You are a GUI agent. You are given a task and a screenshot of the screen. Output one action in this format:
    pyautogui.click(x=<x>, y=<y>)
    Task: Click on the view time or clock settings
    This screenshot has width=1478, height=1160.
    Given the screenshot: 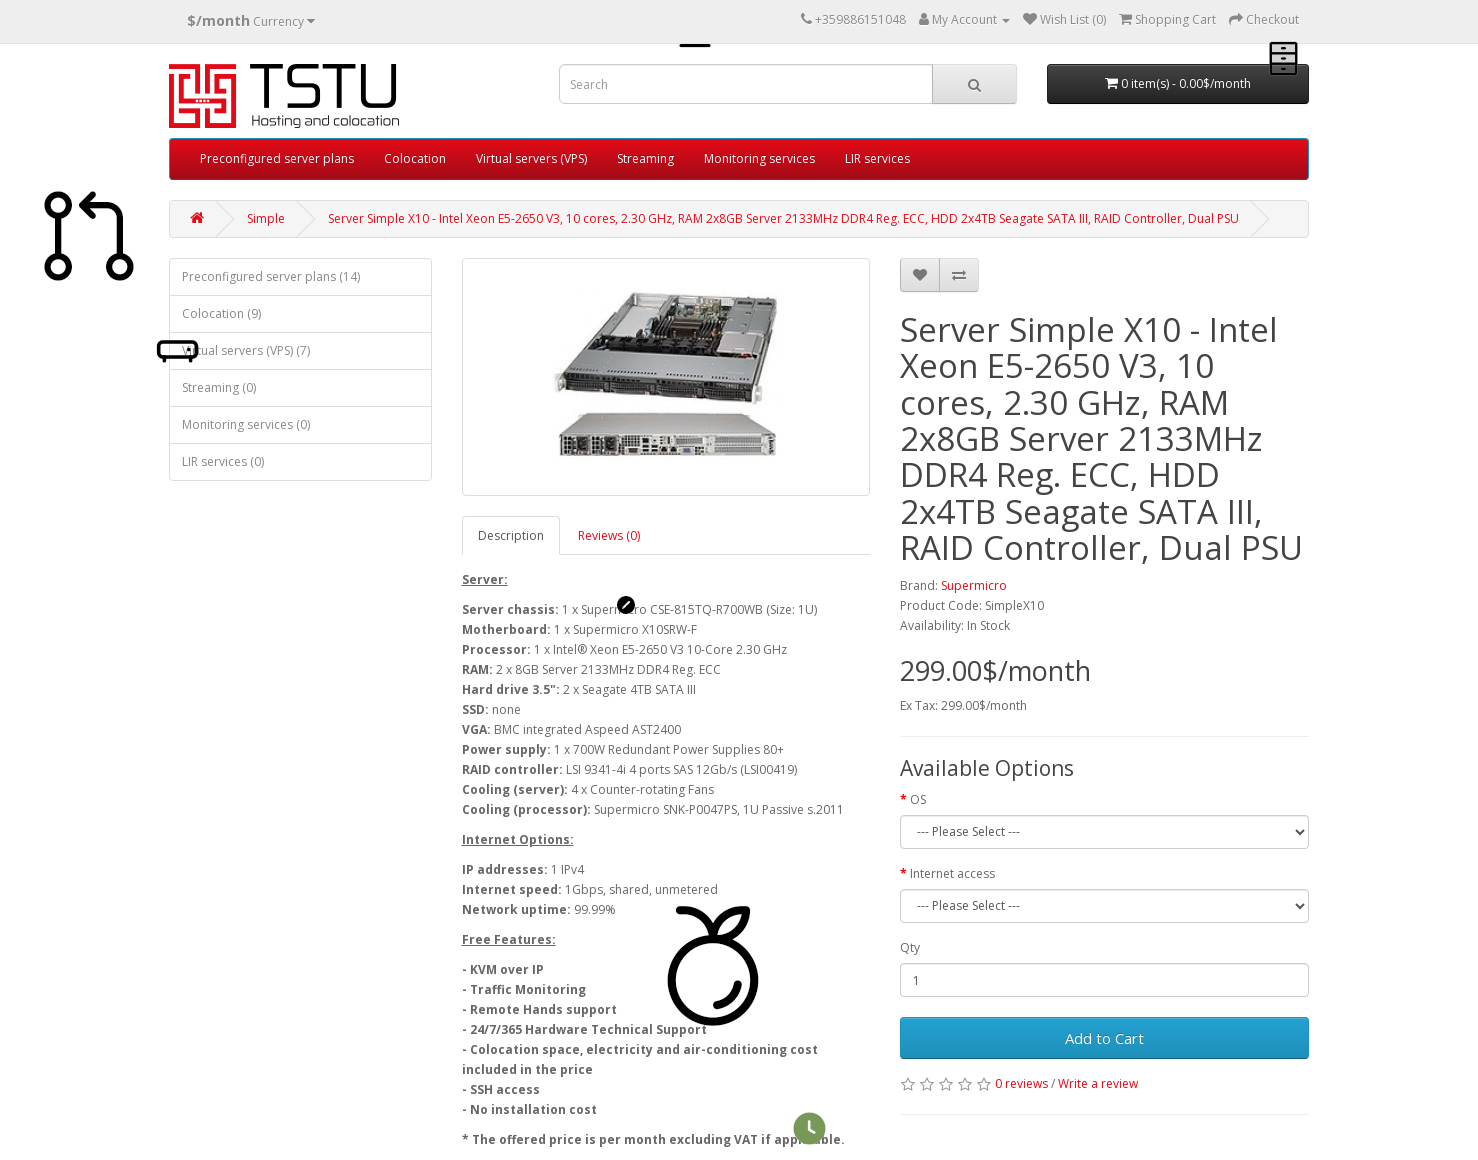 What is the action you would take?
    pyautogui.click(x=809, y=1128)
    